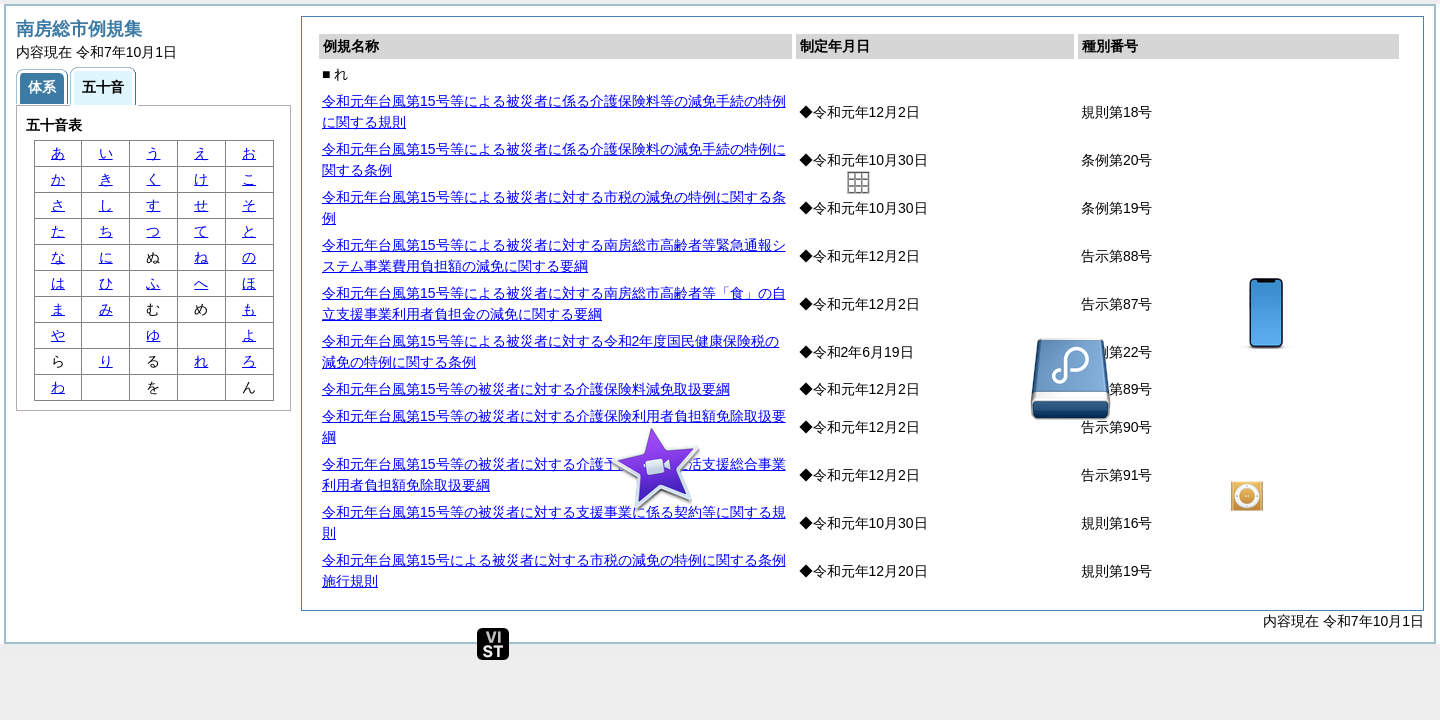 This screenshot has height=720, width=1440. What do you see at coordinates (857, 183) in the screenshot?
I see `switch to grid view layout` at bounding box center [857, 183].